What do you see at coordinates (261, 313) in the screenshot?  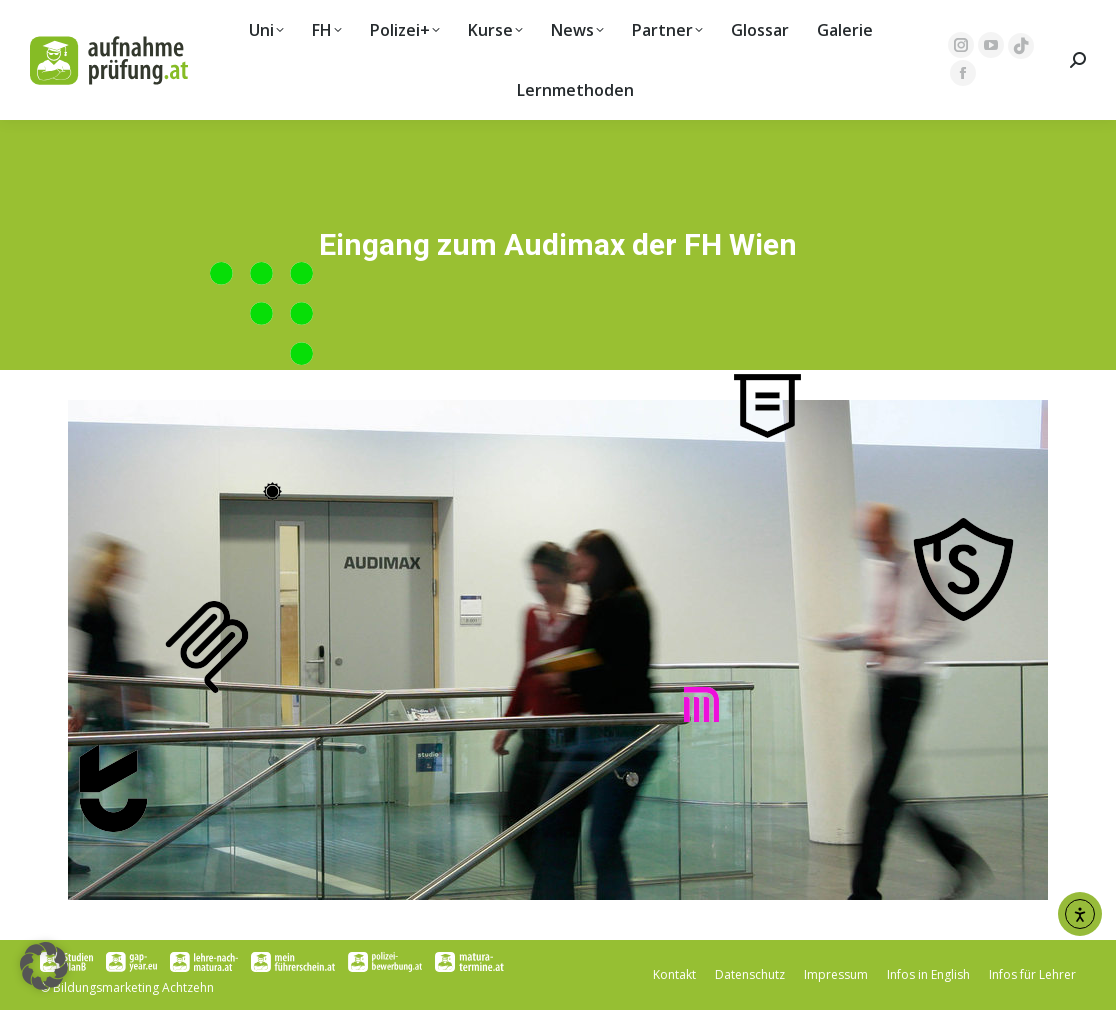 I see `coderwall logo` at bounding box center [261, 313].